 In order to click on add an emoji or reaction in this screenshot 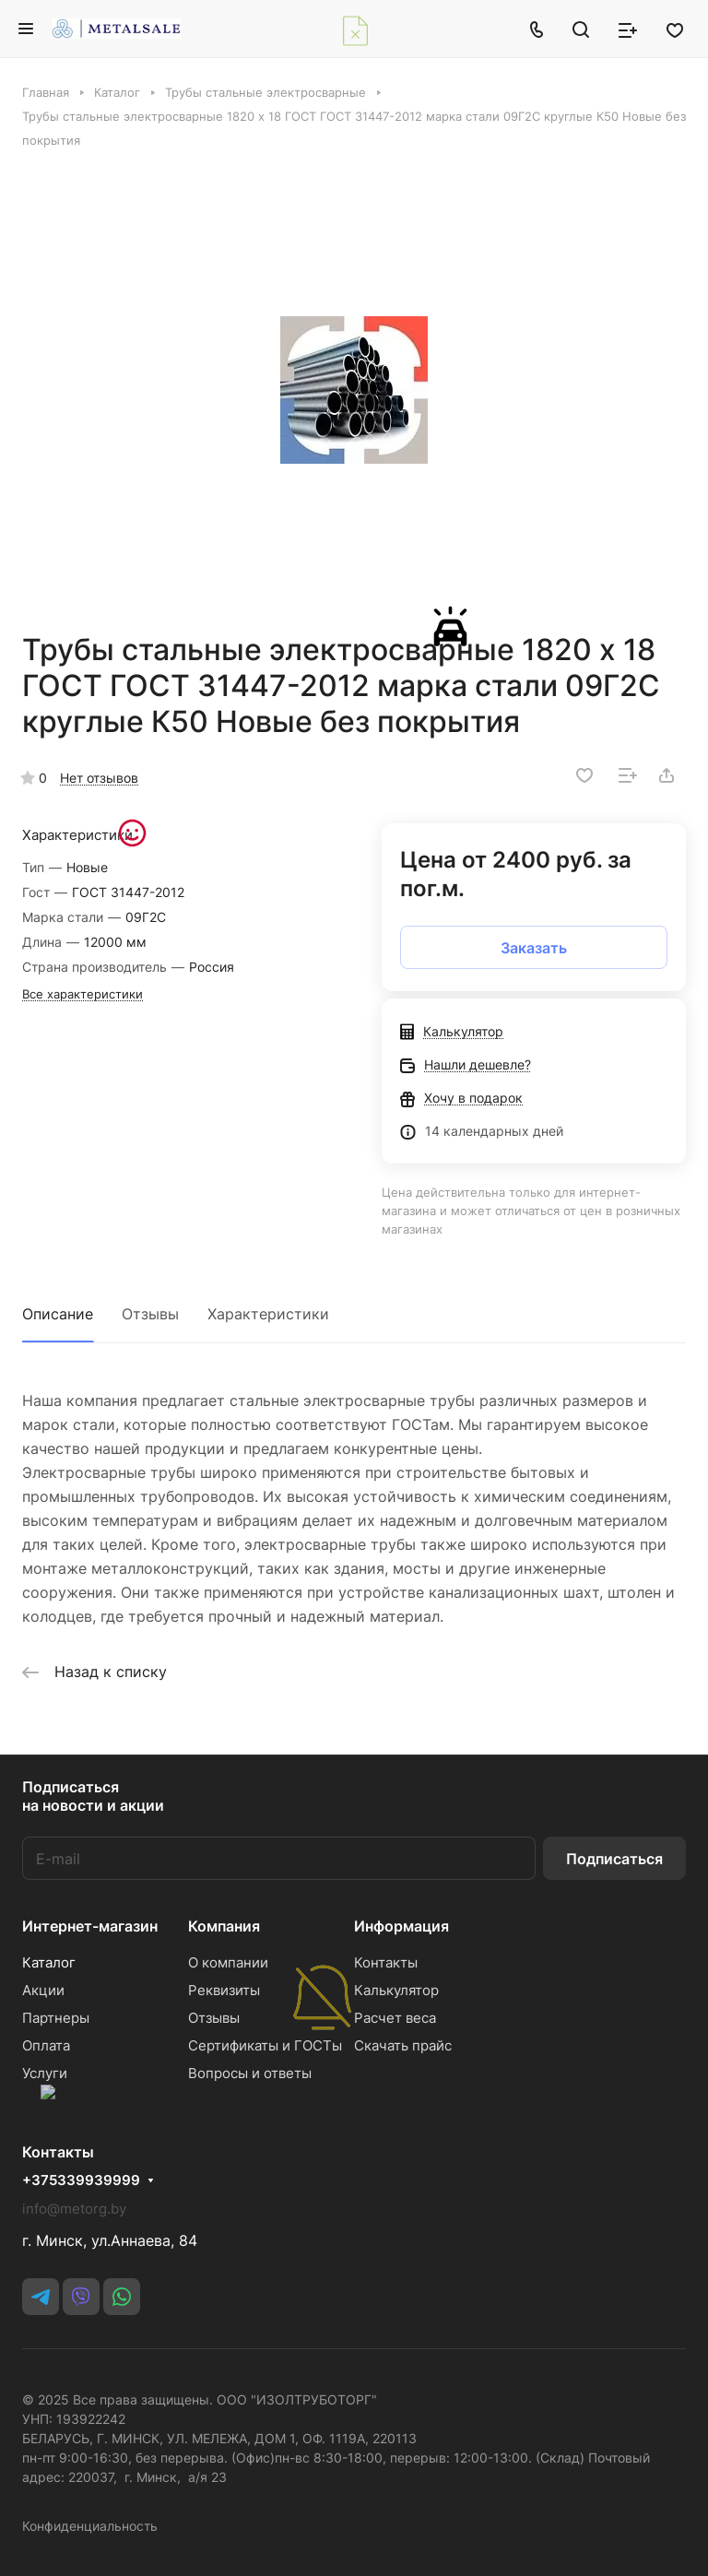, I will do `click(132, 833)`.